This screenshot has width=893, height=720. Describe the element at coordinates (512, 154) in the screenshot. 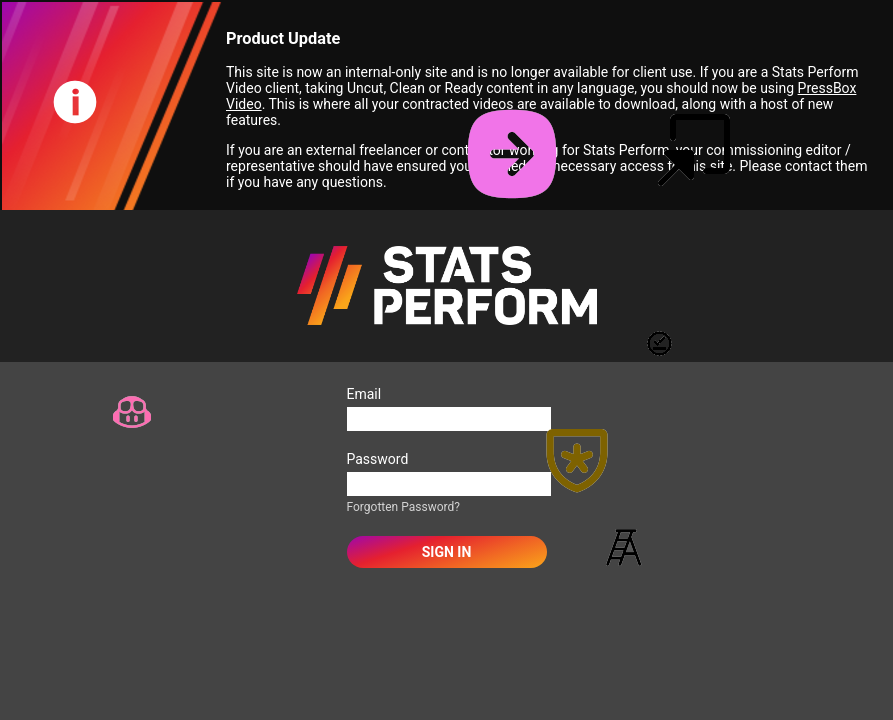

I see `proceed to the next step` at that location.